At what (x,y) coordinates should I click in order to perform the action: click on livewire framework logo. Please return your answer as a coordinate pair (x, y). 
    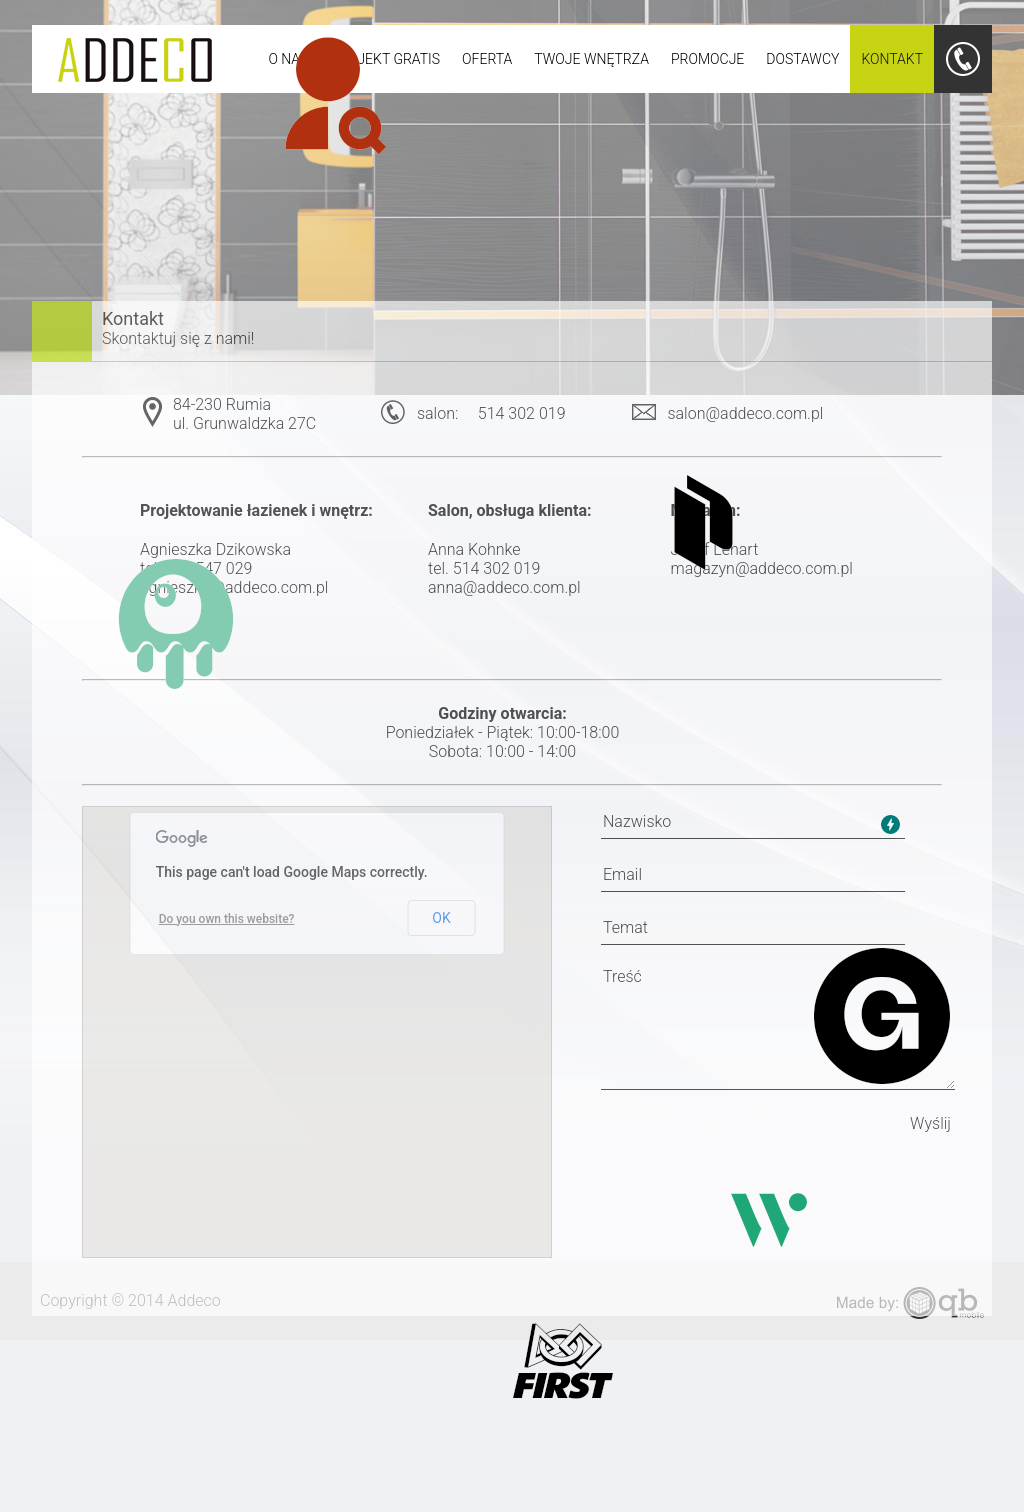
    Looking at the image, I should click on (176, 624).